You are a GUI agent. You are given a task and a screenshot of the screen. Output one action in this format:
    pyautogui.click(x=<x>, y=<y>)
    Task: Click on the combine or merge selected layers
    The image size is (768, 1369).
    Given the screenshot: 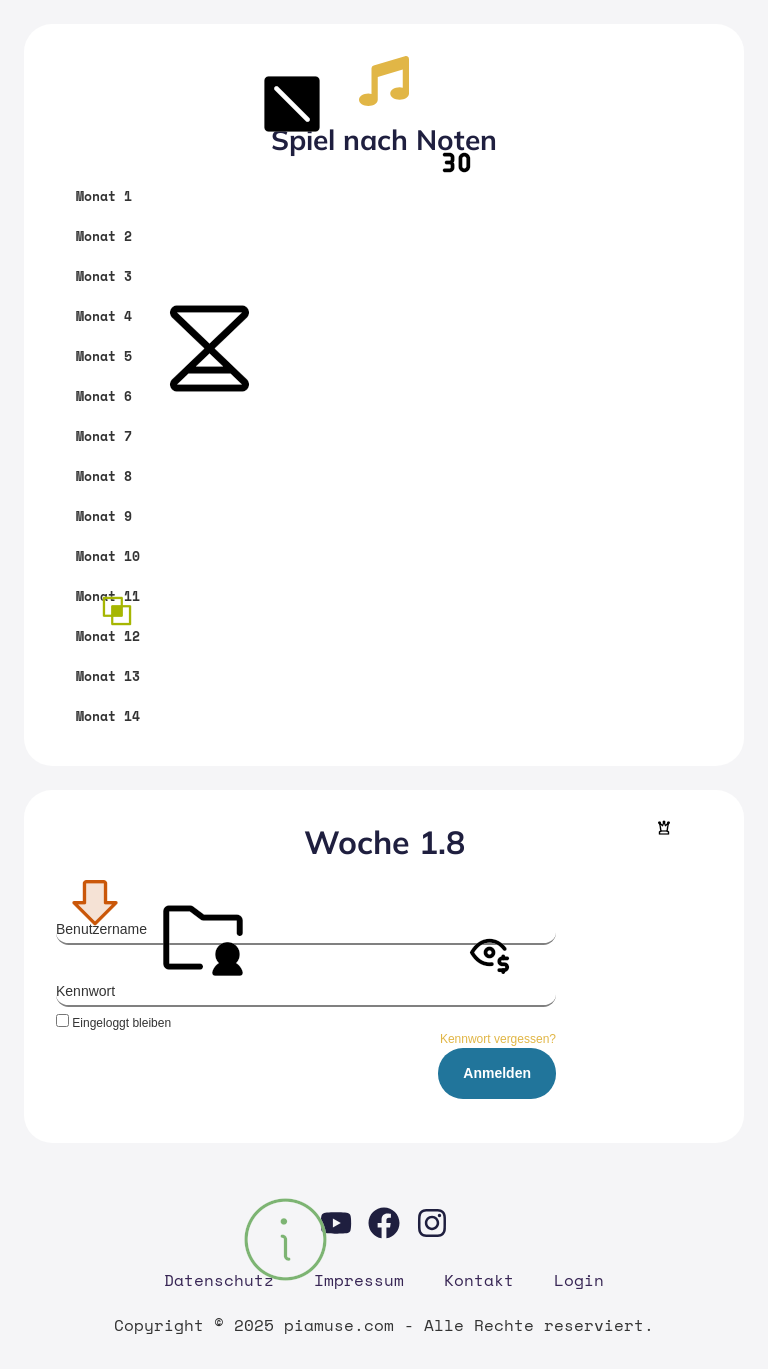 What is the action you would take?
    pyautogui.click(x=117, y=611)
    